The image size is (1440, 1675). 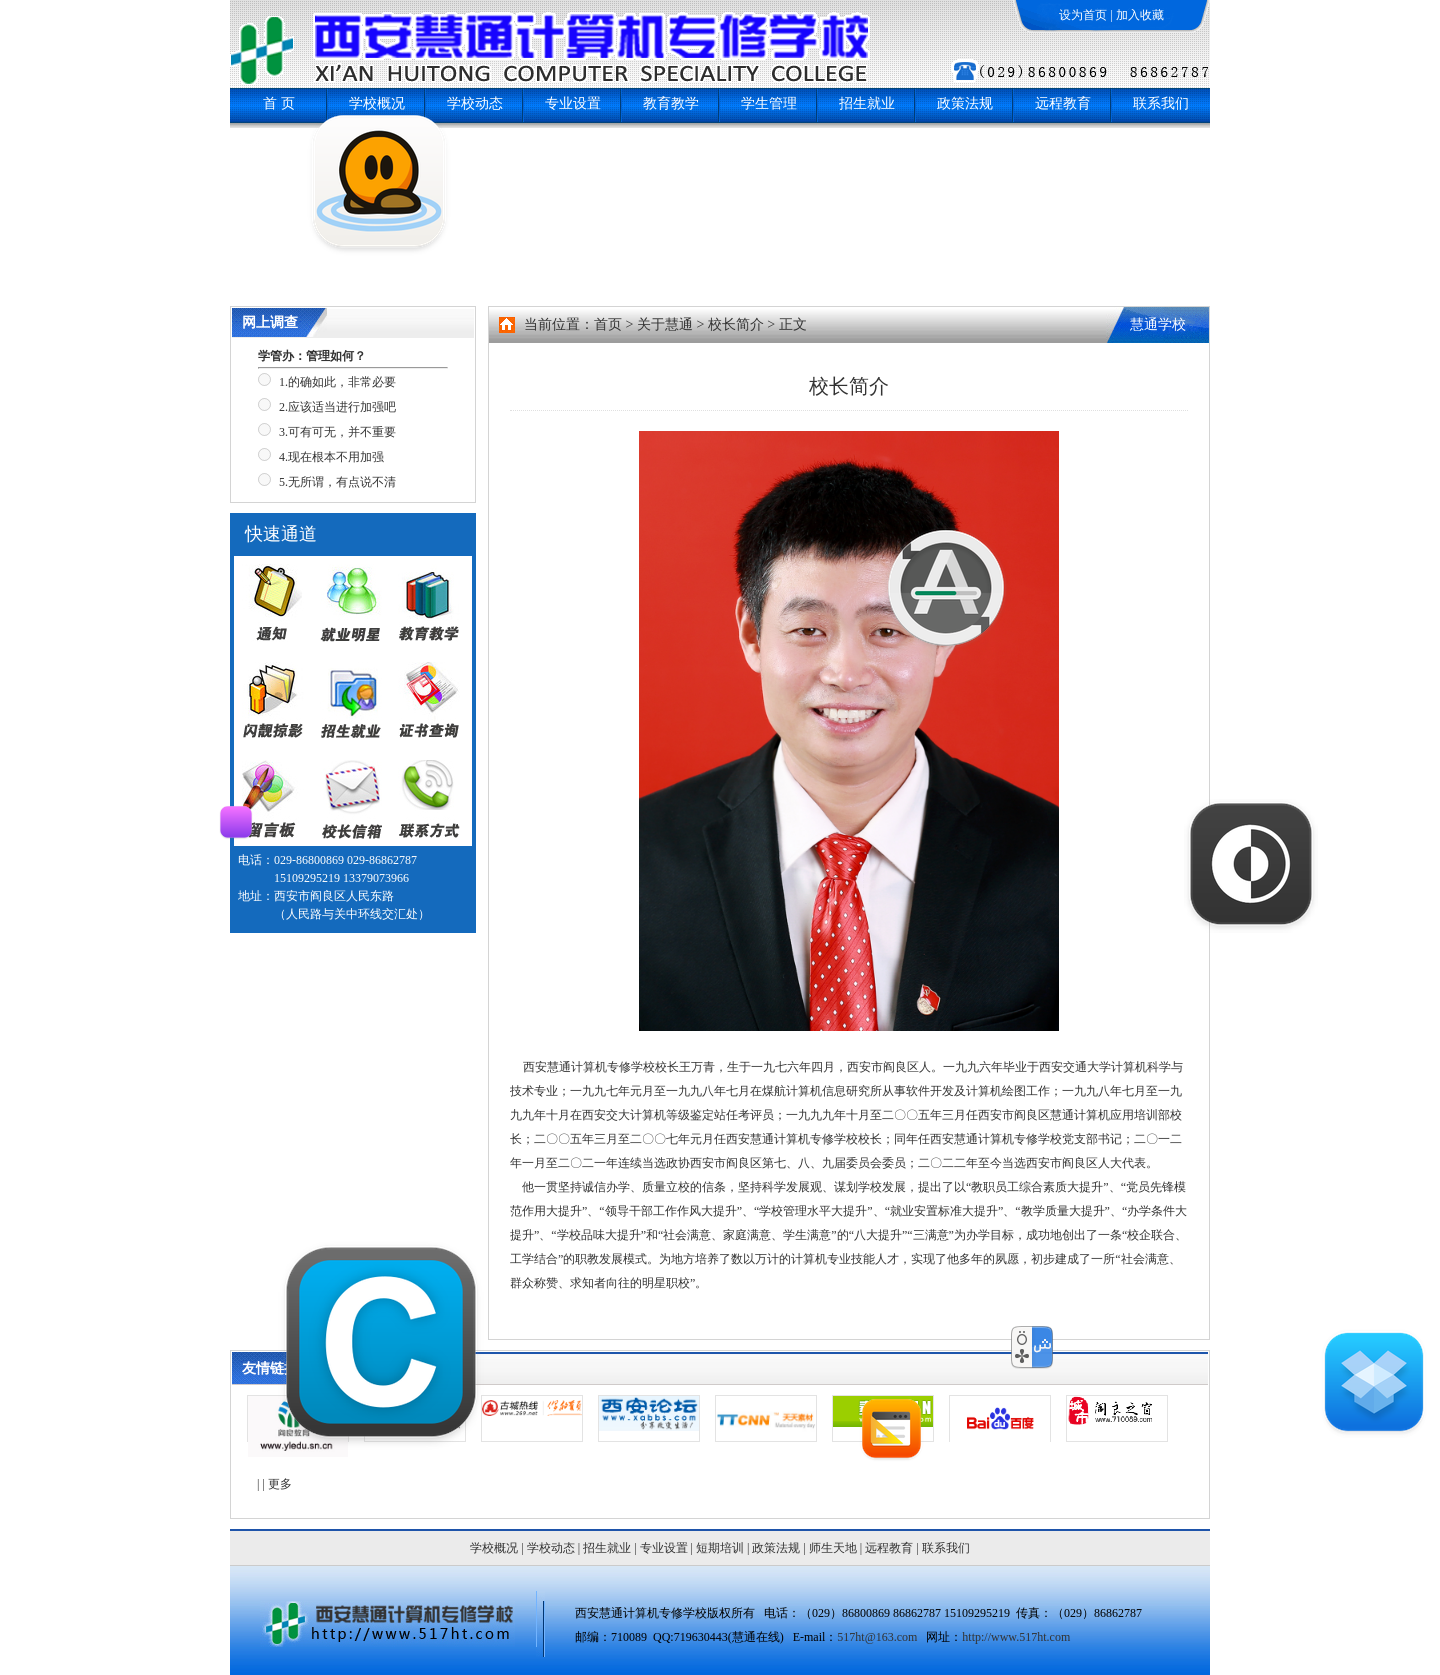 What do you see at coordinates (1374, 1382) in the screenshot?
I see `open dropbox app` at bounding box center [1374, 1382].